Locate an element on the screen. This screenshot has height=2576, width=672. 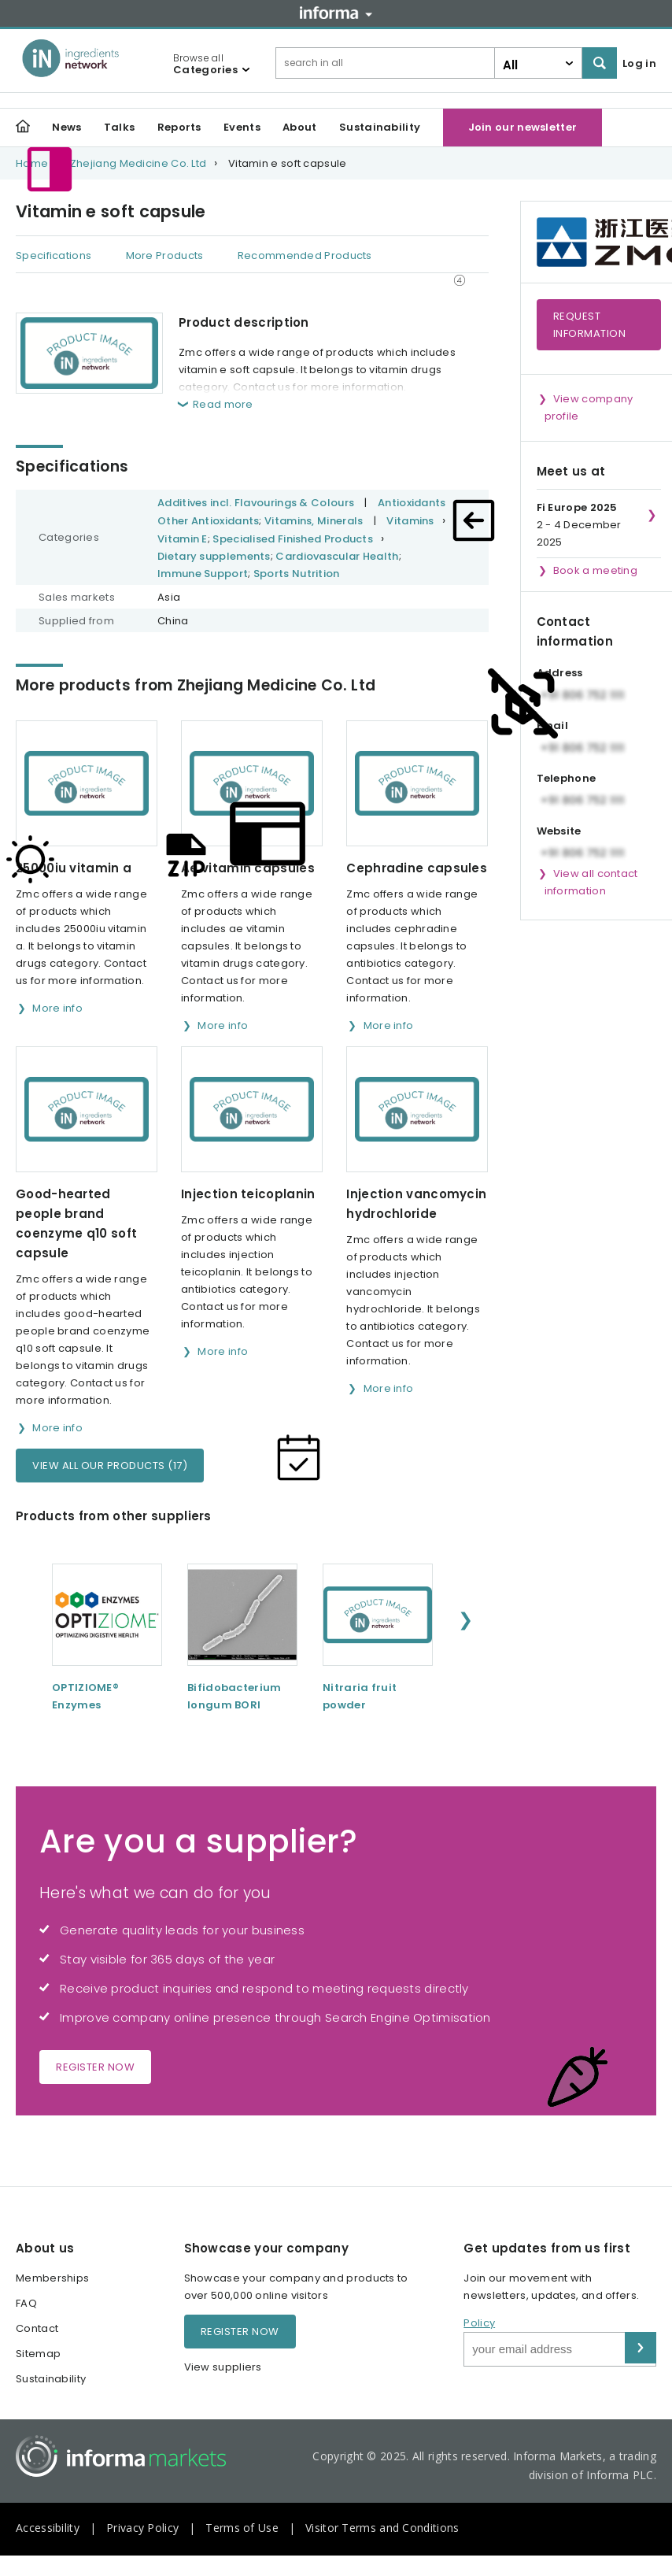
switch to layout view is located at coordinates (268, 834).